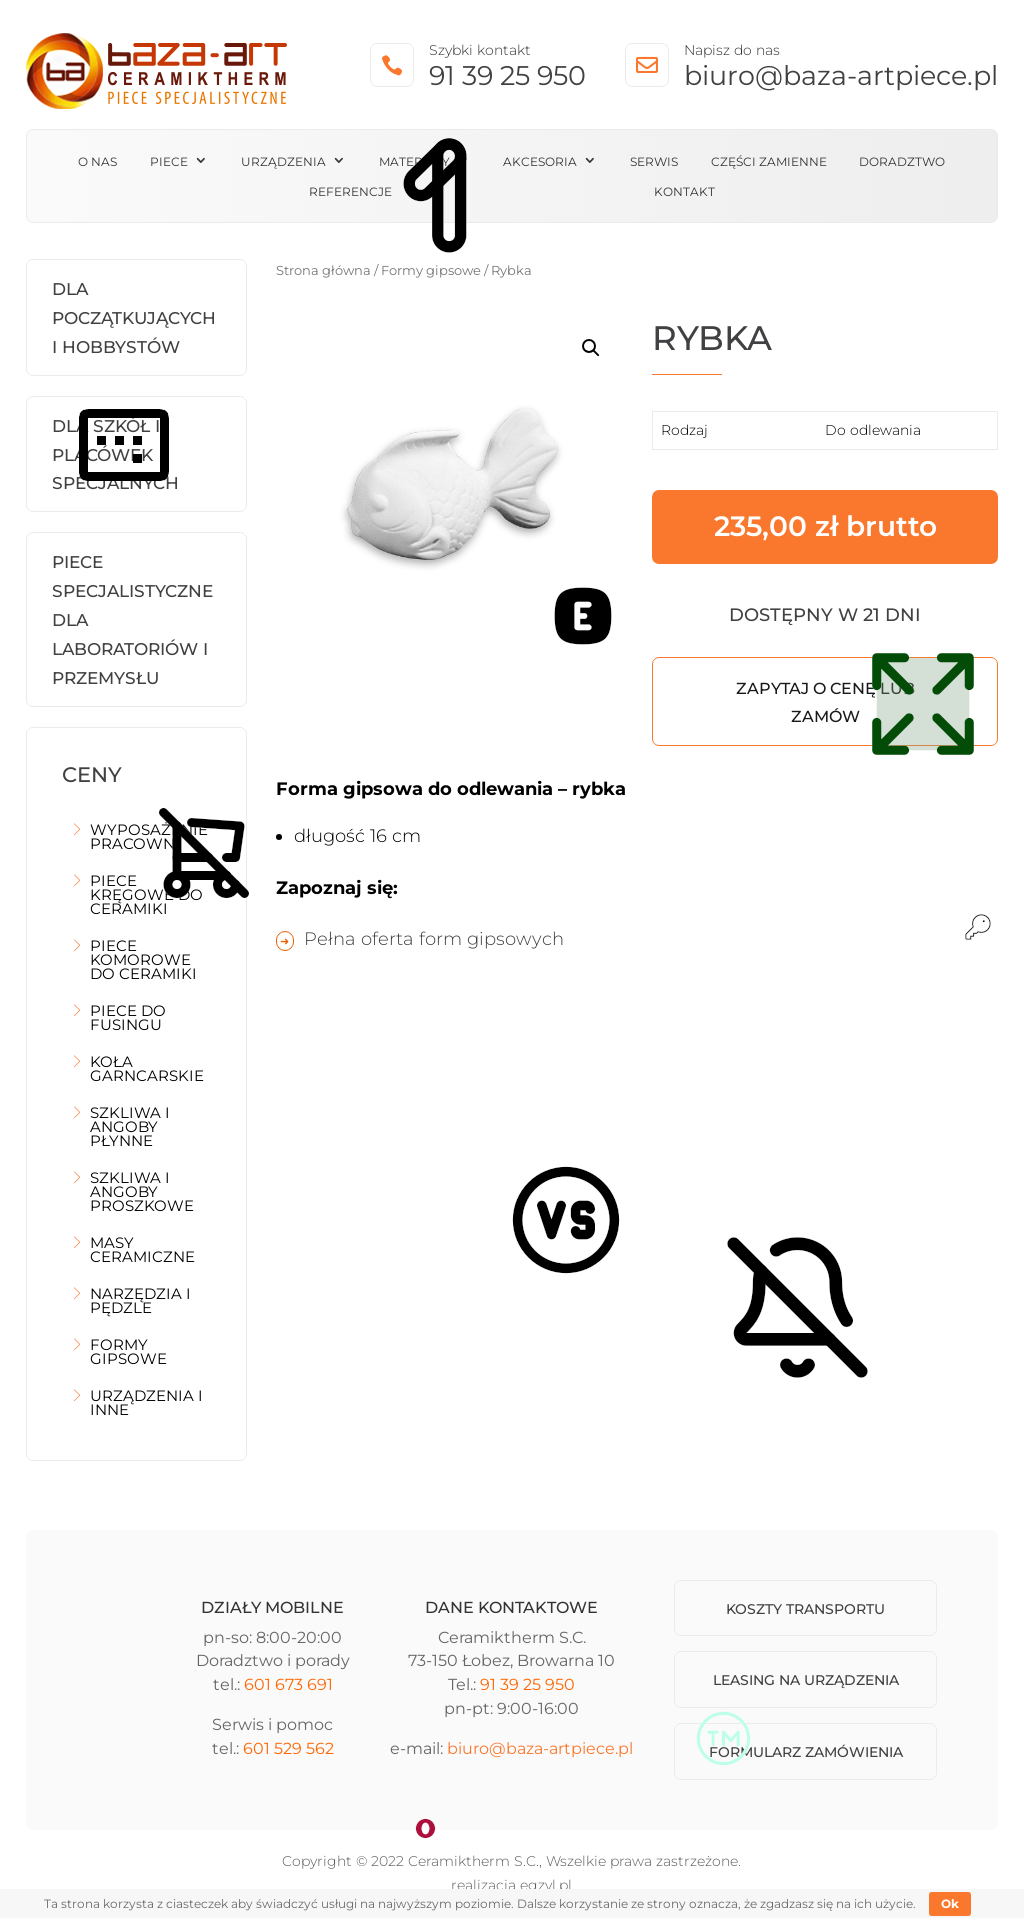  What do you see at coordinates (977, 927) in the screenshot?
I see `access security or password settings` at bounding box center [977, 927].